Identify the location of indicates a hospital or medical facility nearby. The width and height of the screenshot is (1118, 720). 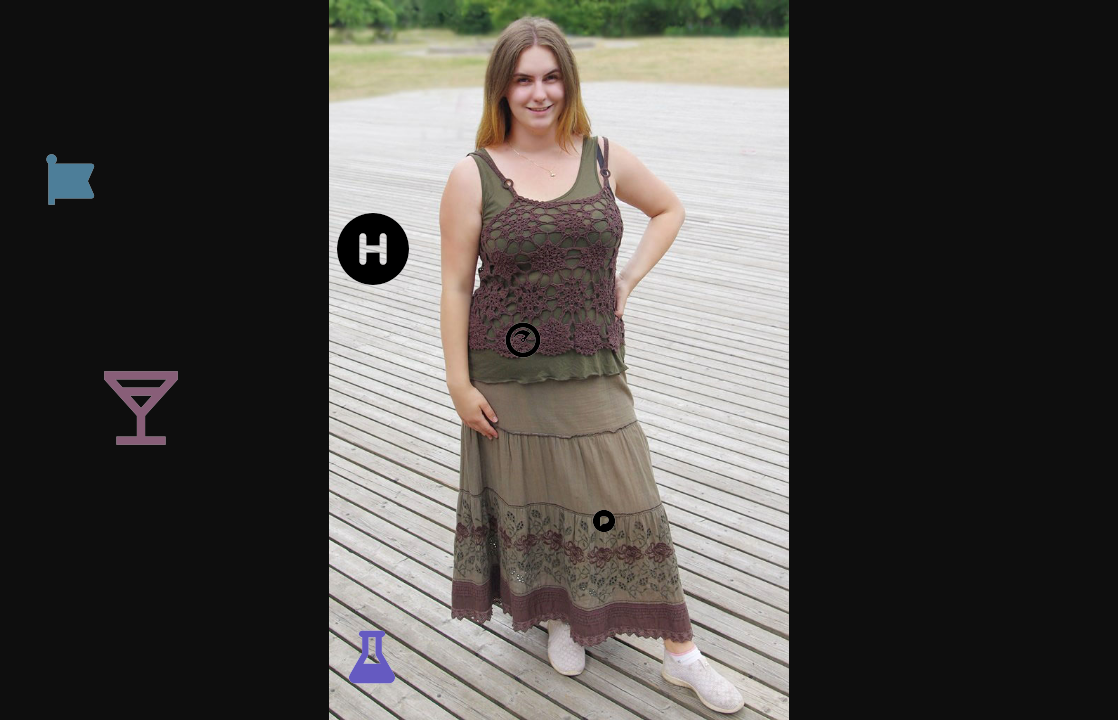
(373, 249).